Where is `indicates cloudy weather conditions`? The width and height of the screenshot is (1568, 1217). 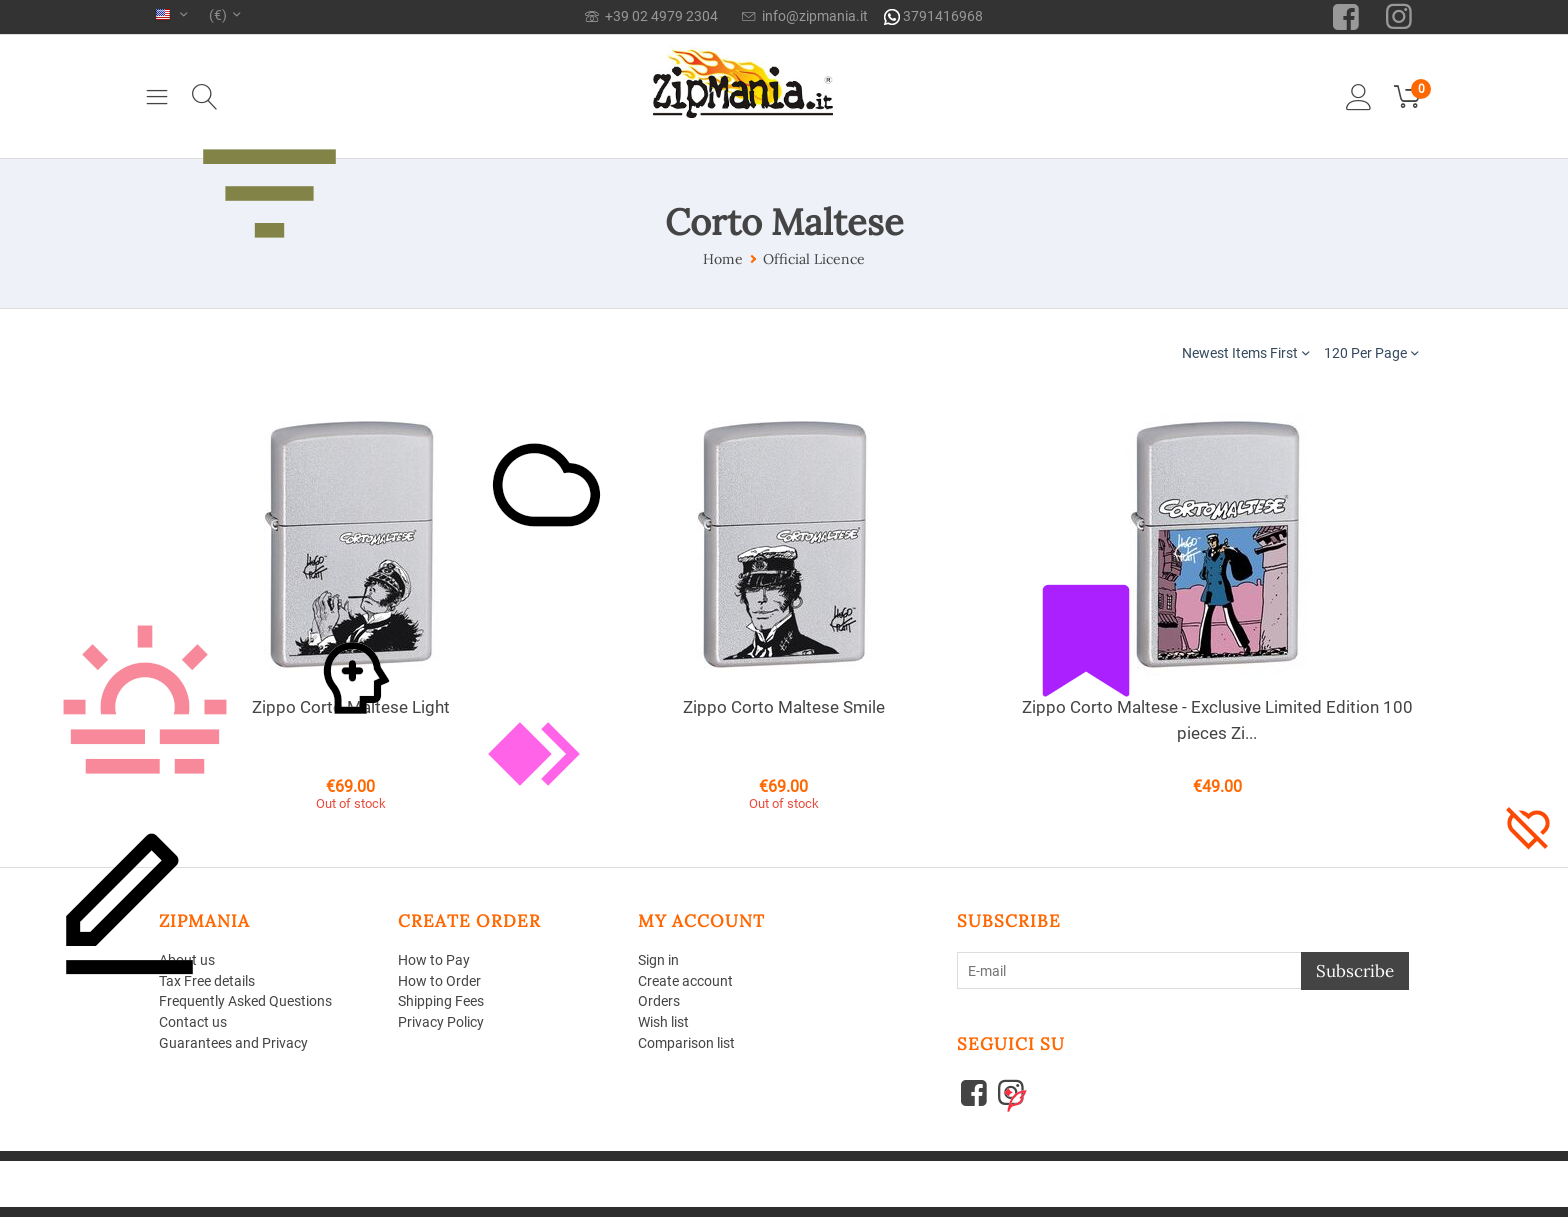
indicates cloudy weather conditions is located at coordinates (546, 482).